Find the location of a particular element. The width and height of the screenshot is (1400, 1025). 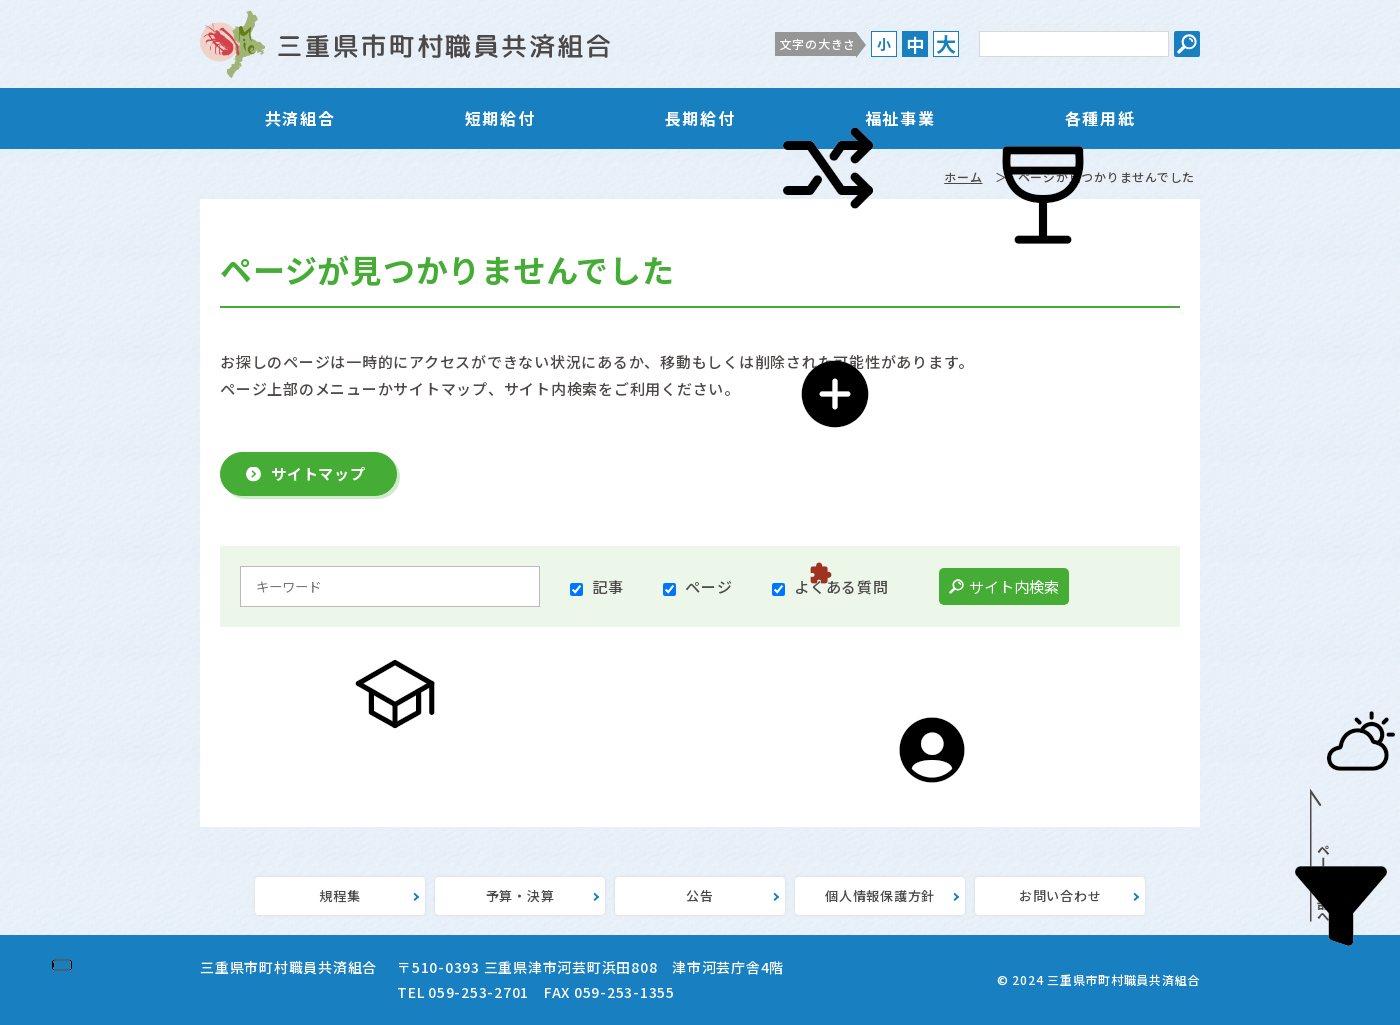

access education or learning content is located at coordinates (395, 694).